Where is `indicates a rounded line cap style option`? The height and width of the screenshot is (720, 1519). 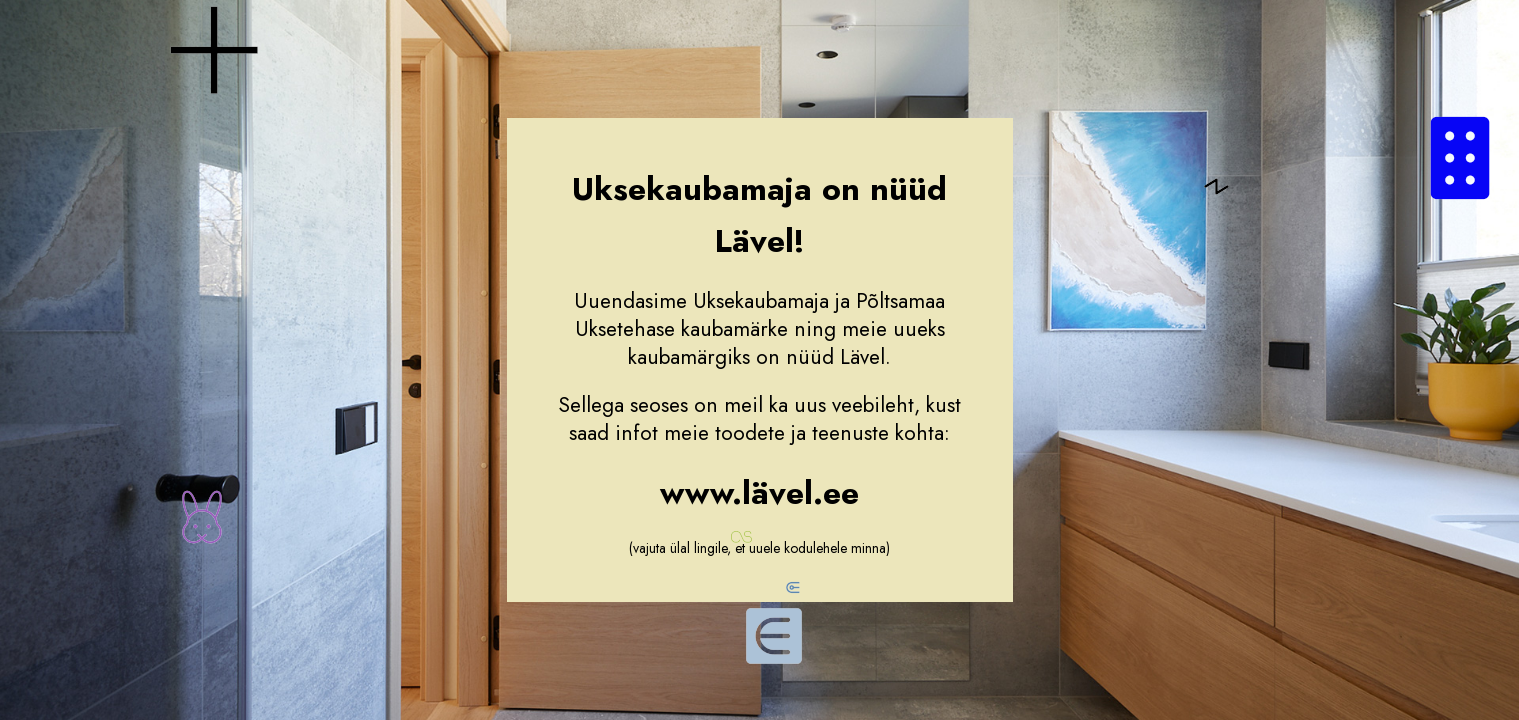 indicates a rounded line cap style option is located at coordinates (792, 587).